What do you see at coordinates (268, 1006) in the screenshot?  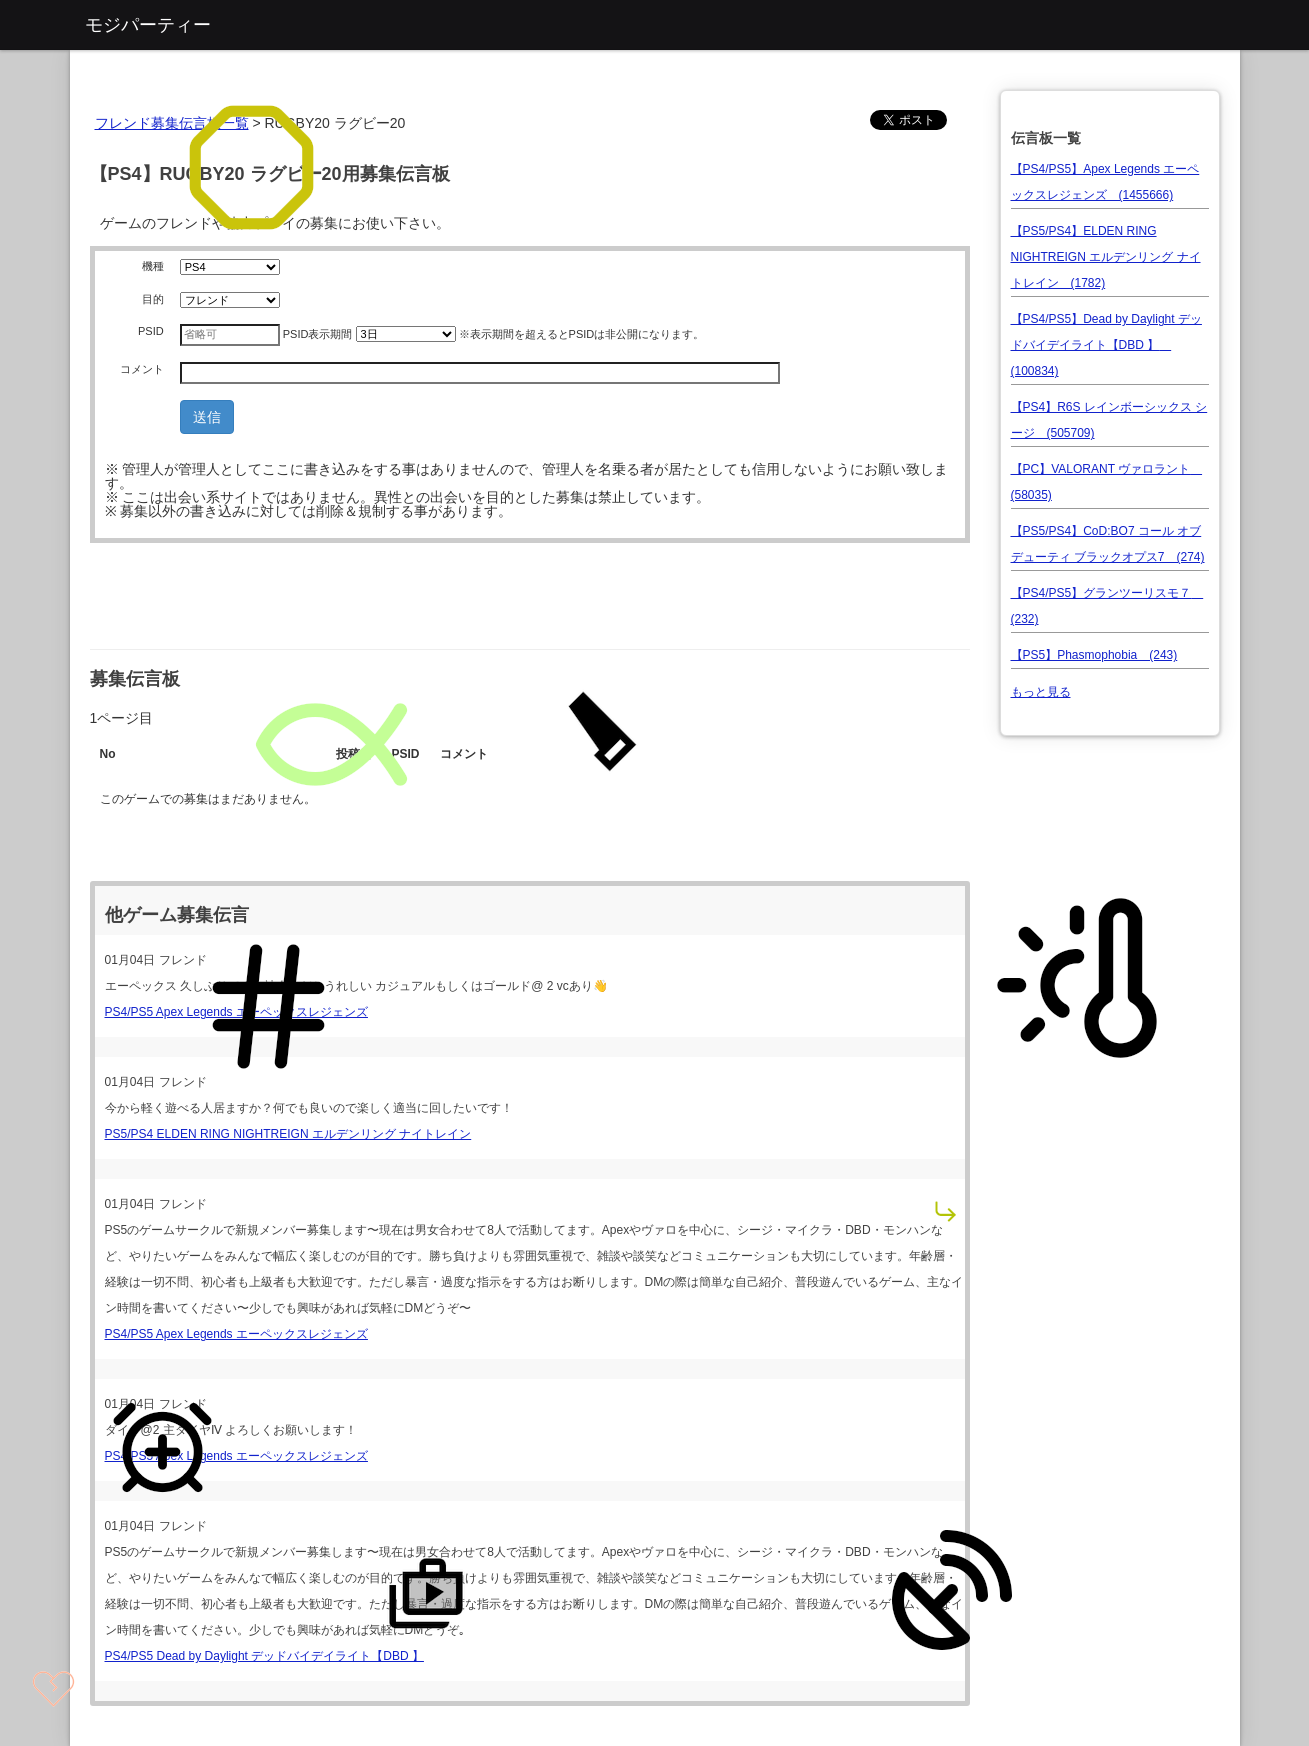 I see `add or browse hashtags` at bounding box center [268, 1006].